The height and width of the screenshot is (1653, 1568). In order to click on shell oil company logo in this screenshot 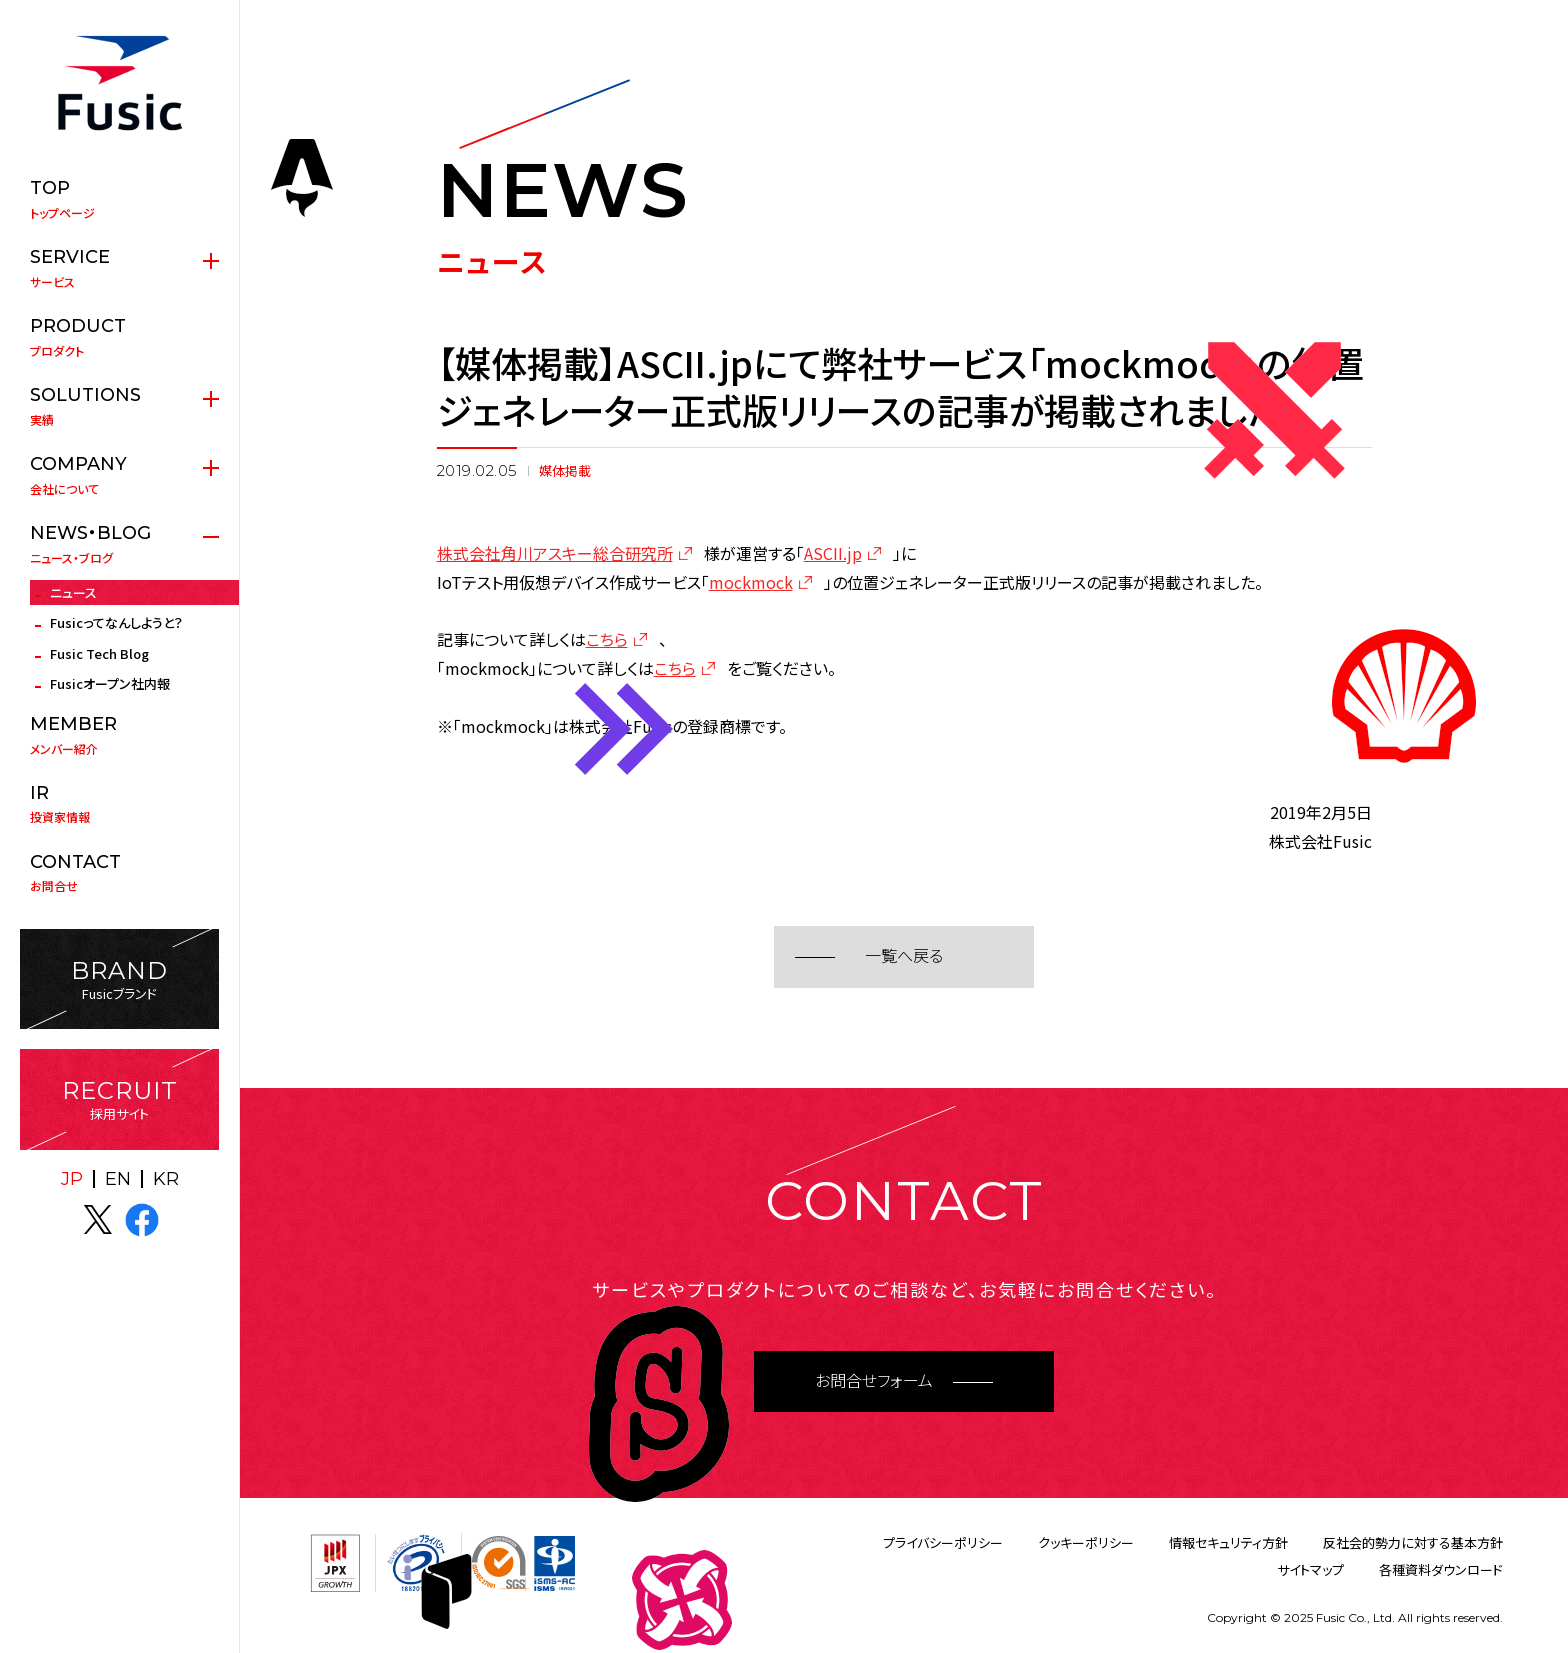, I will do `click(1404, 696)`.